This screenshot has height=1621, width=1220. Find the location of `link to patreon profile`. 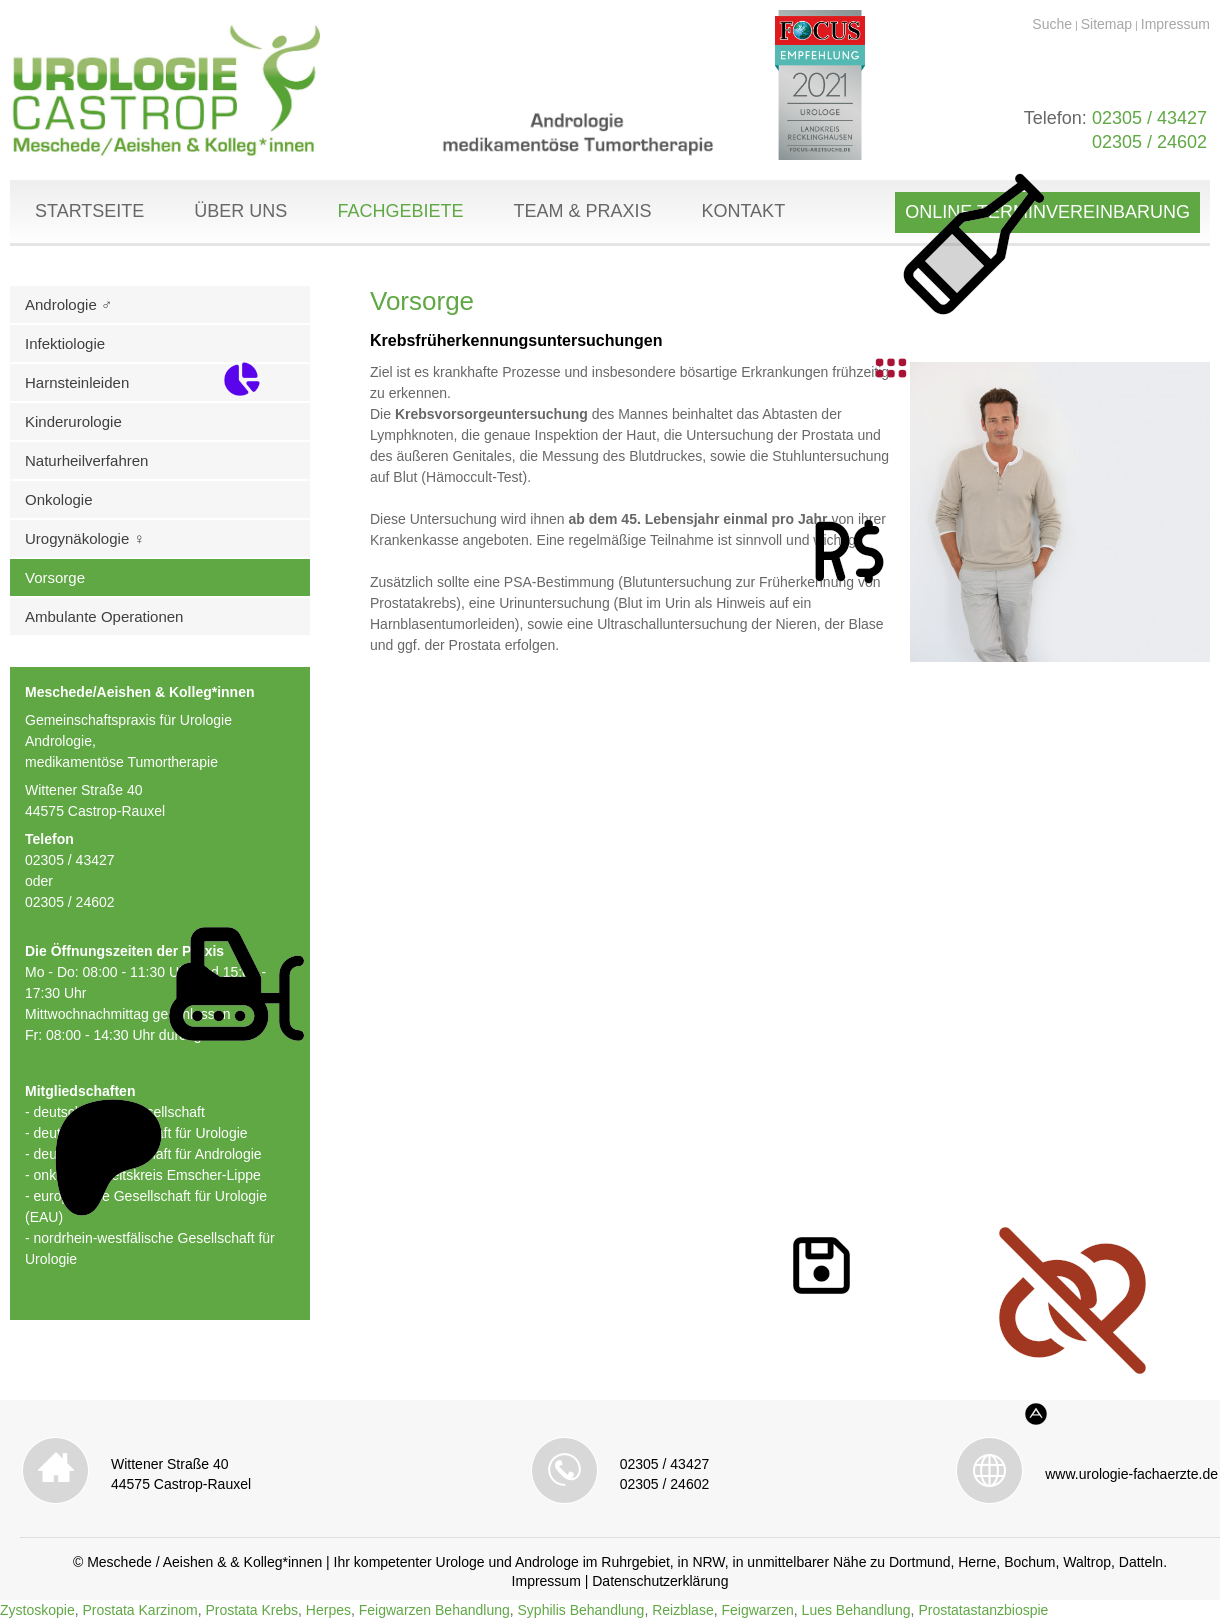

link to patreon profile is located at coordinates (108, 1157).